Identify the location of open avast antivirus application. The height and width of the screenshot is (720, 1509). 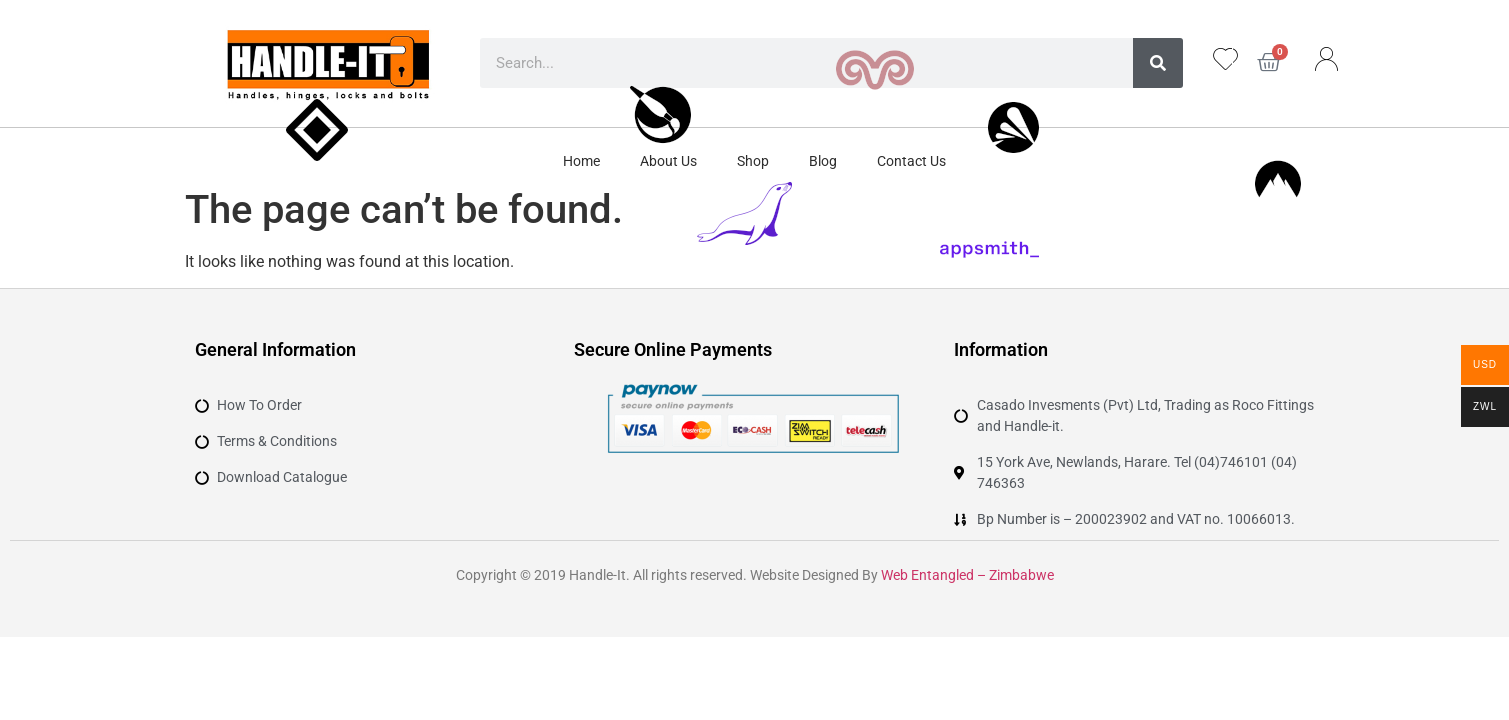
(1013, 127).